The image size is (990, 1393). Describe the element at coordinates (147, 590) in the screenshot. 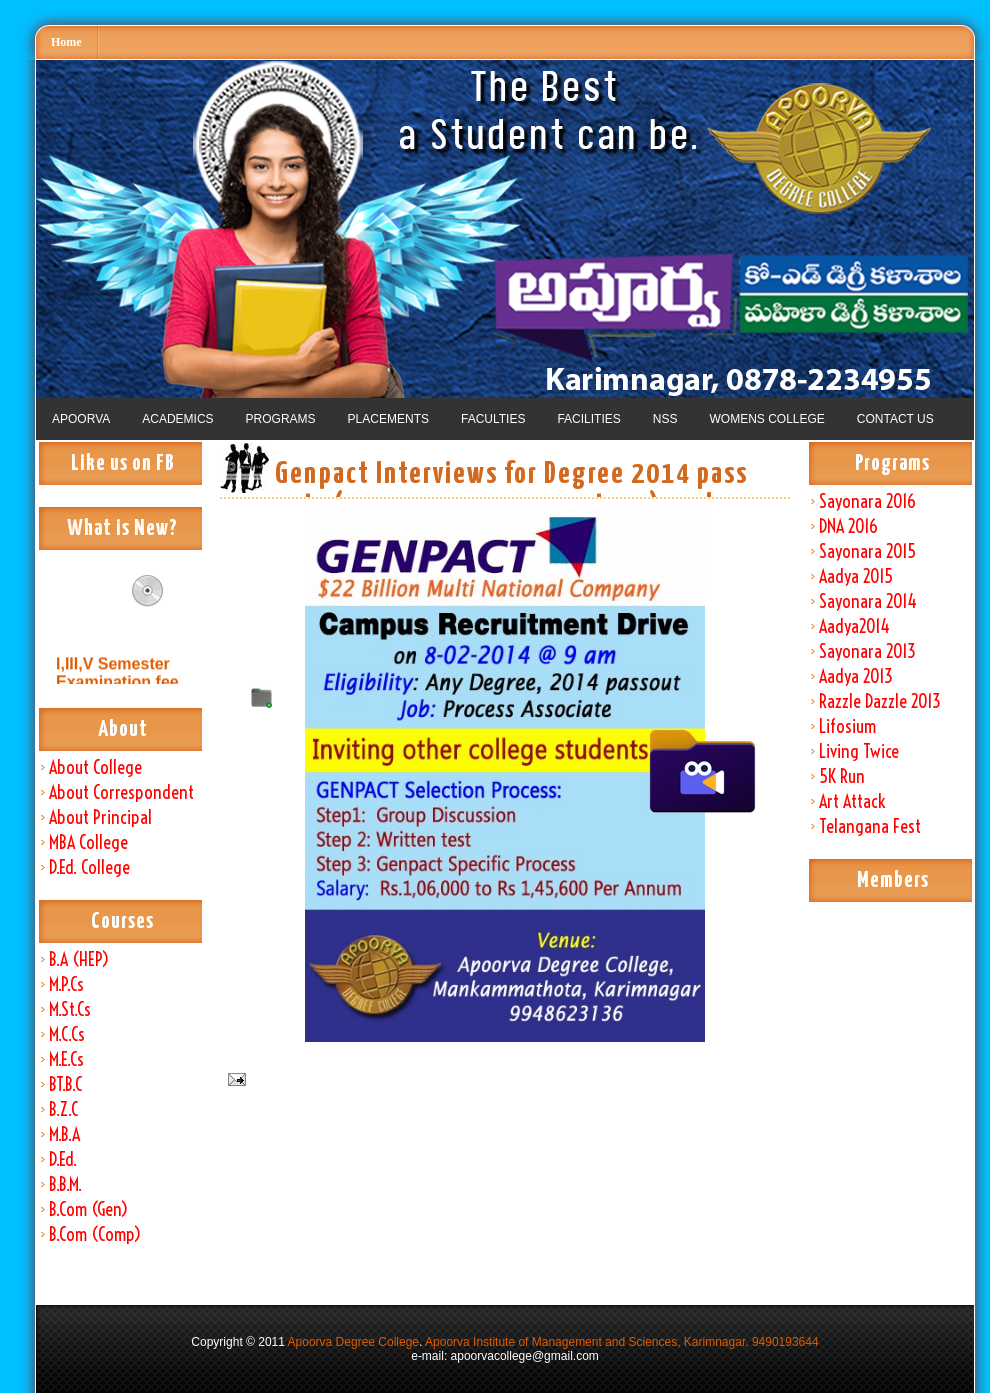

I see `unmount or eject a CD/DVD disc` at that location.